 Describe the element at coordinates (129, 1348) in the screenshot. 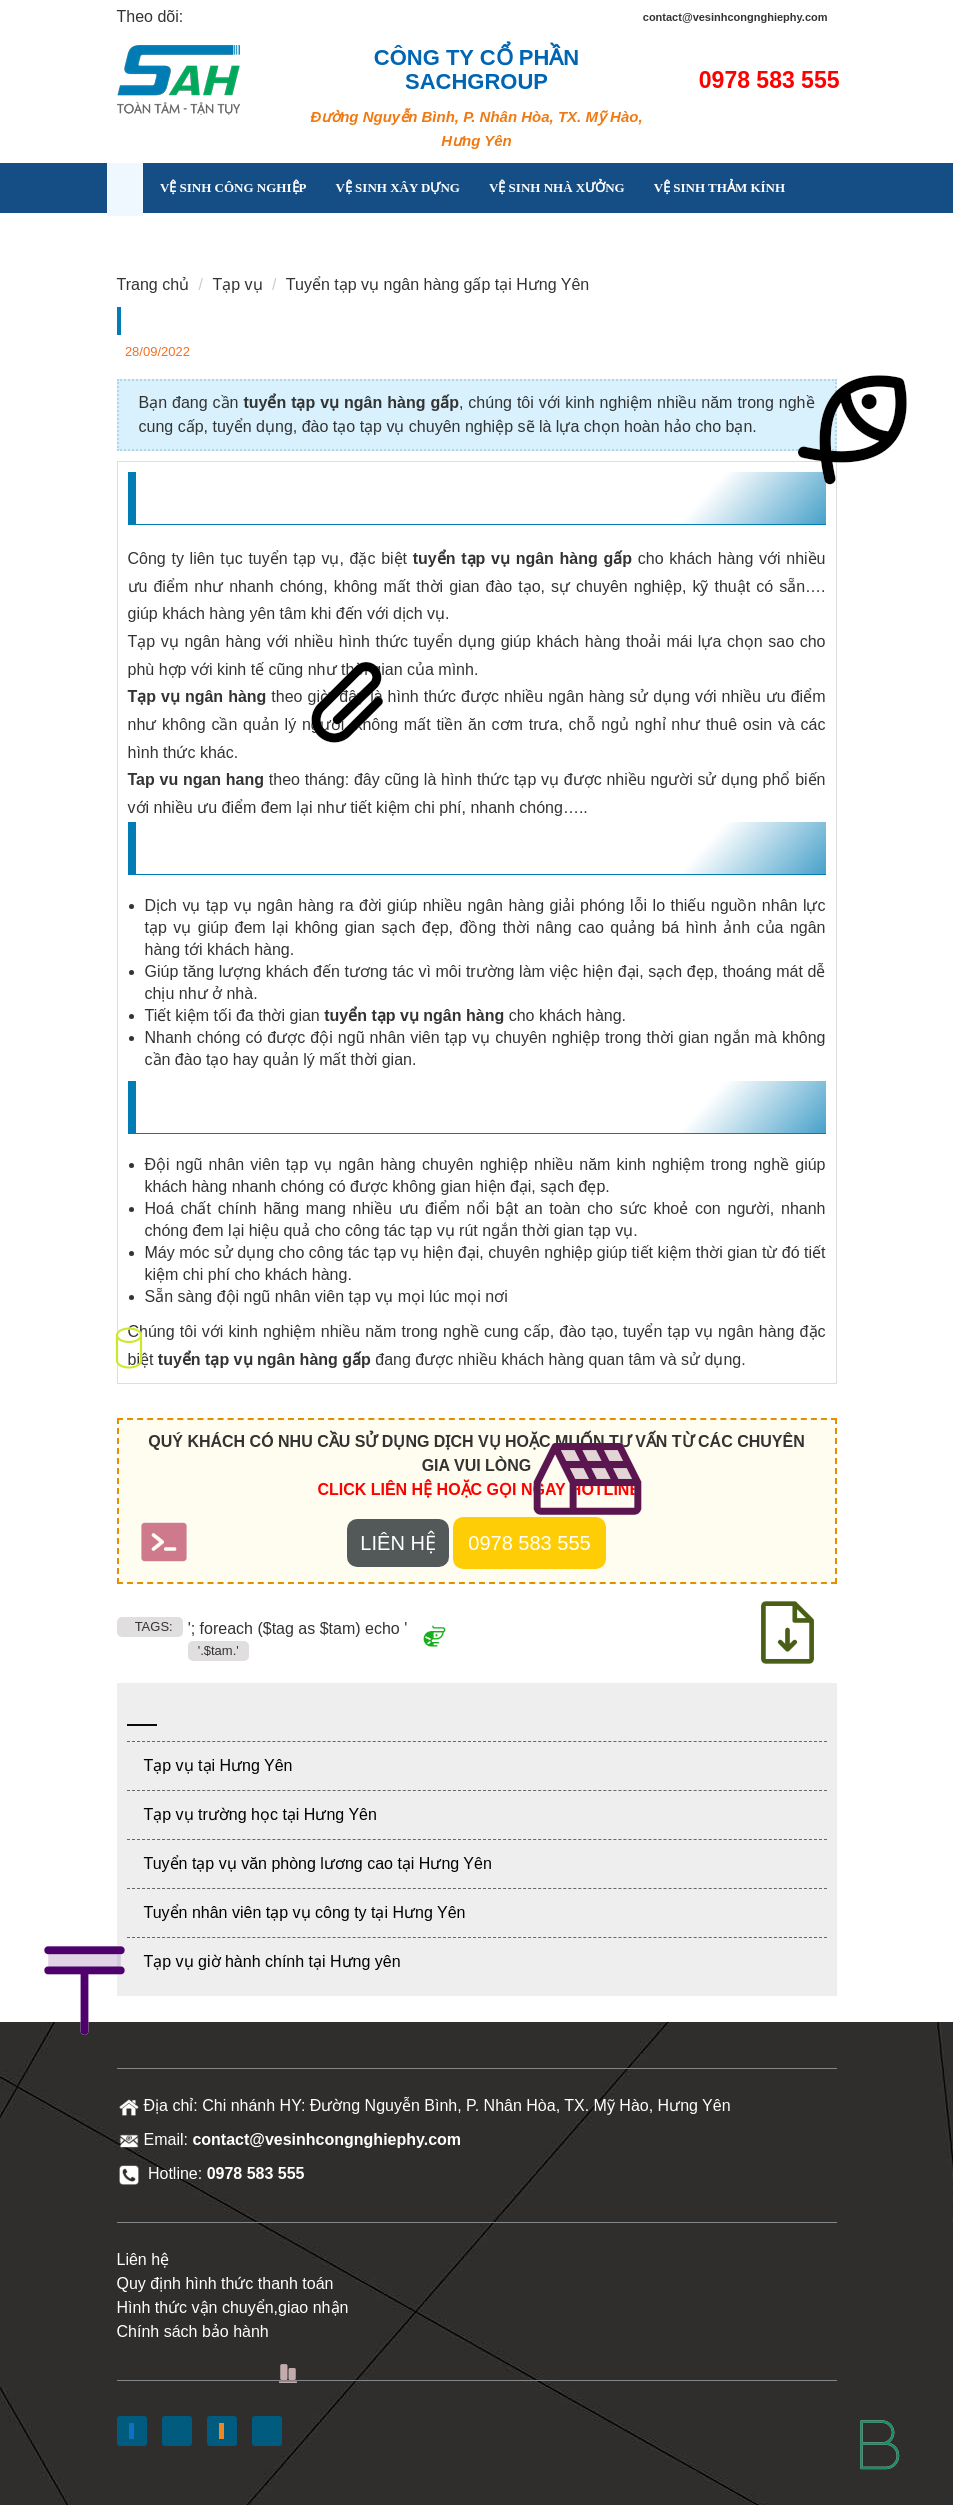

I see `database or data storage` at that location.